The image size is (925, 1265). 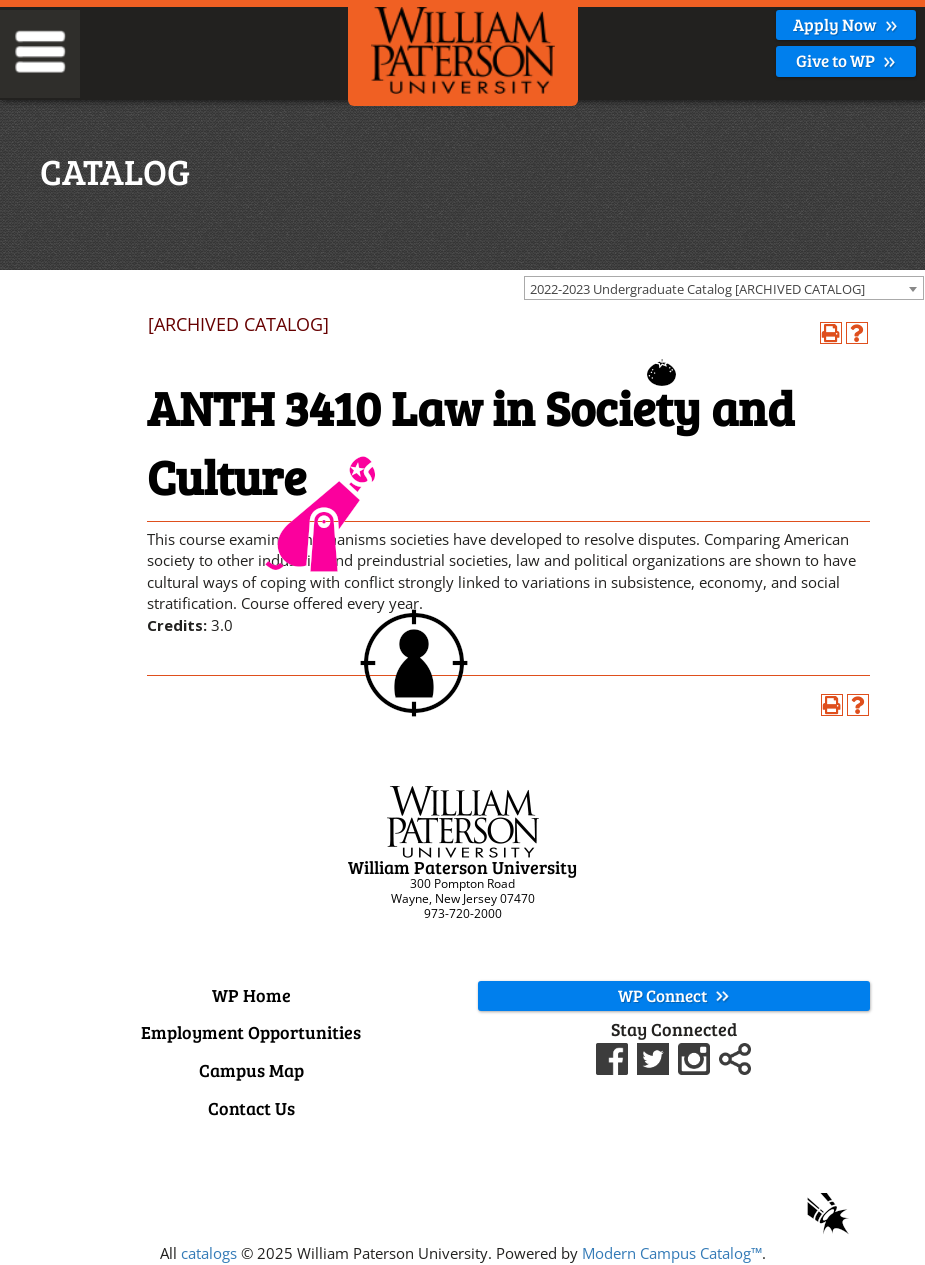 What do you see at coordinates (324, 514) in the screenshot?
I see `launch a stunt or action mini-game` at bounding box center [324, 514].